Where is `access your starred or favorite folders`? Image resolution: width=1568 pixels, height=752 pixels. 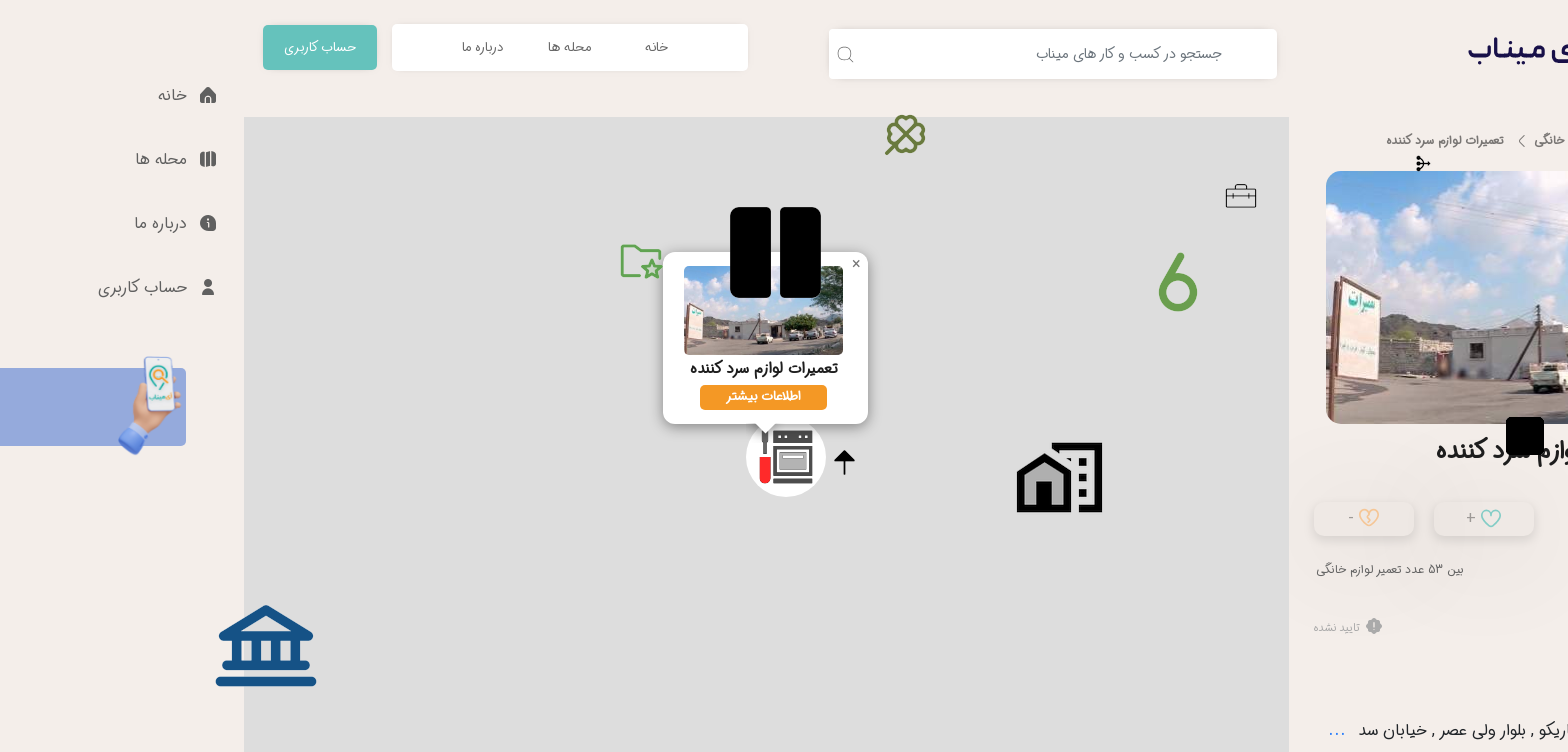
access your starred or favorite folders is located at coordinates (641, 260).